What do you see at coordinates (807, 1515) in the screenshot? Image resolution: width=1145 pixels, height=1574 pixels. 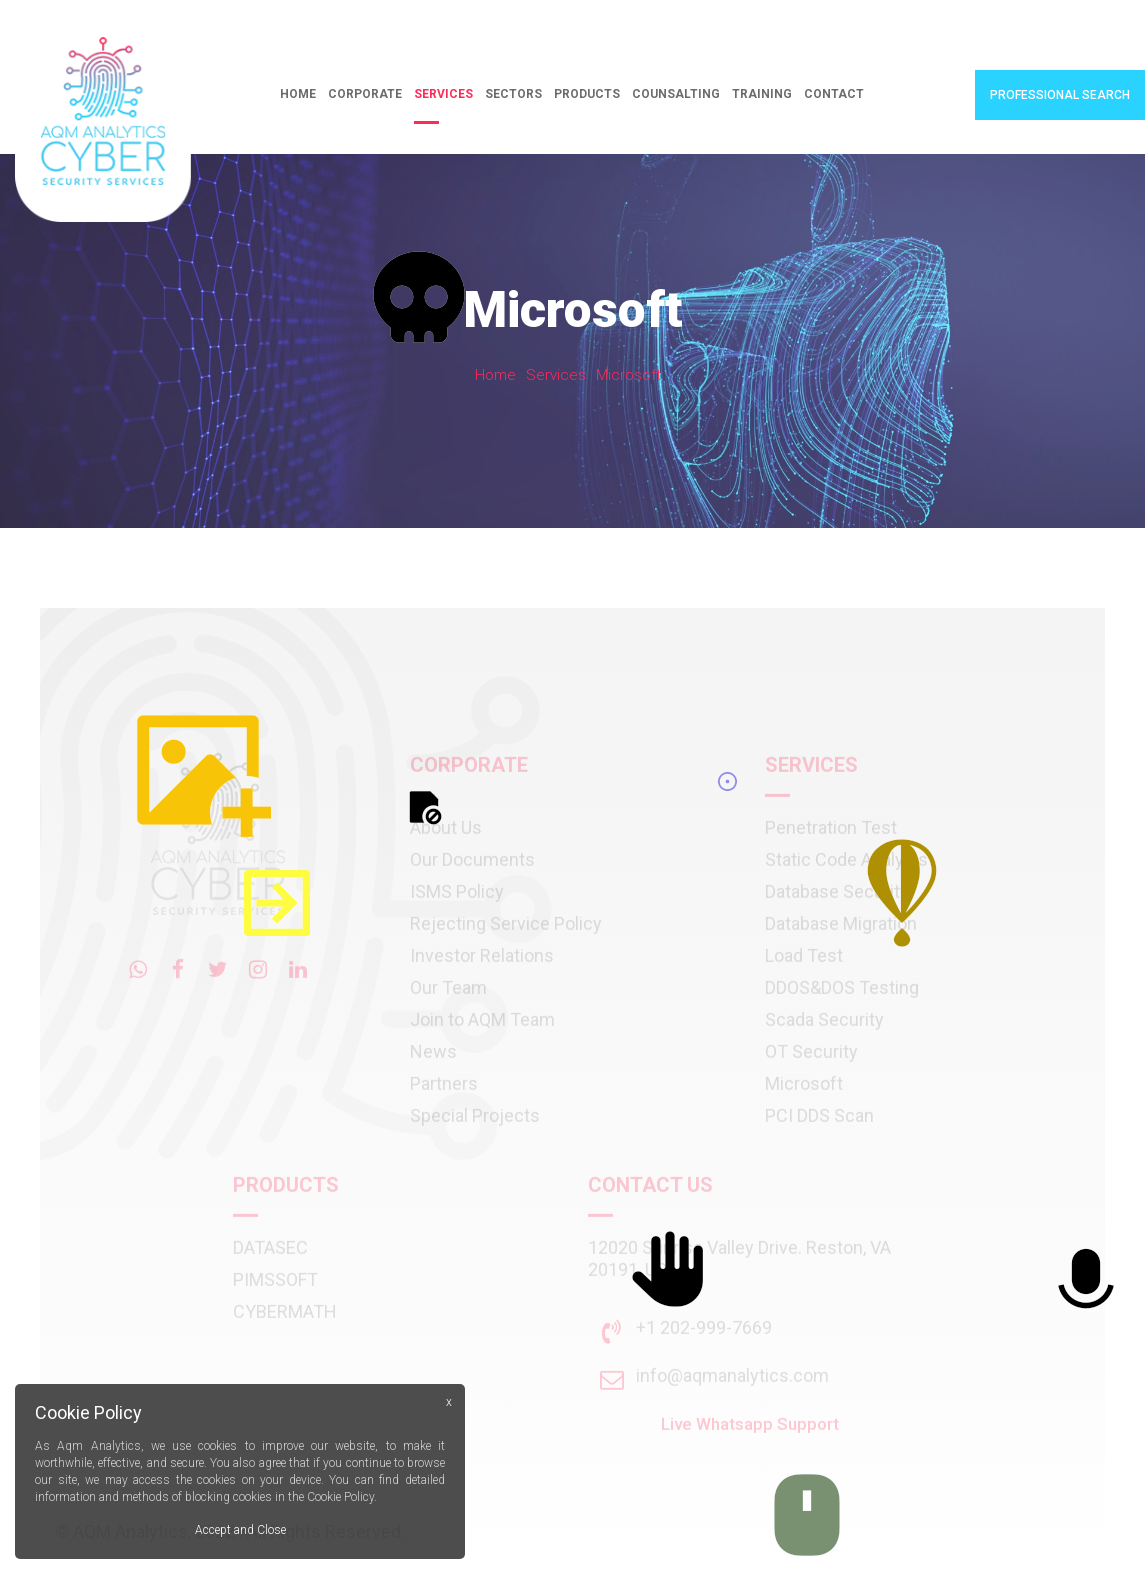 I see `indicates mouse or cursor device settings` at bounding box center [807, 1515].